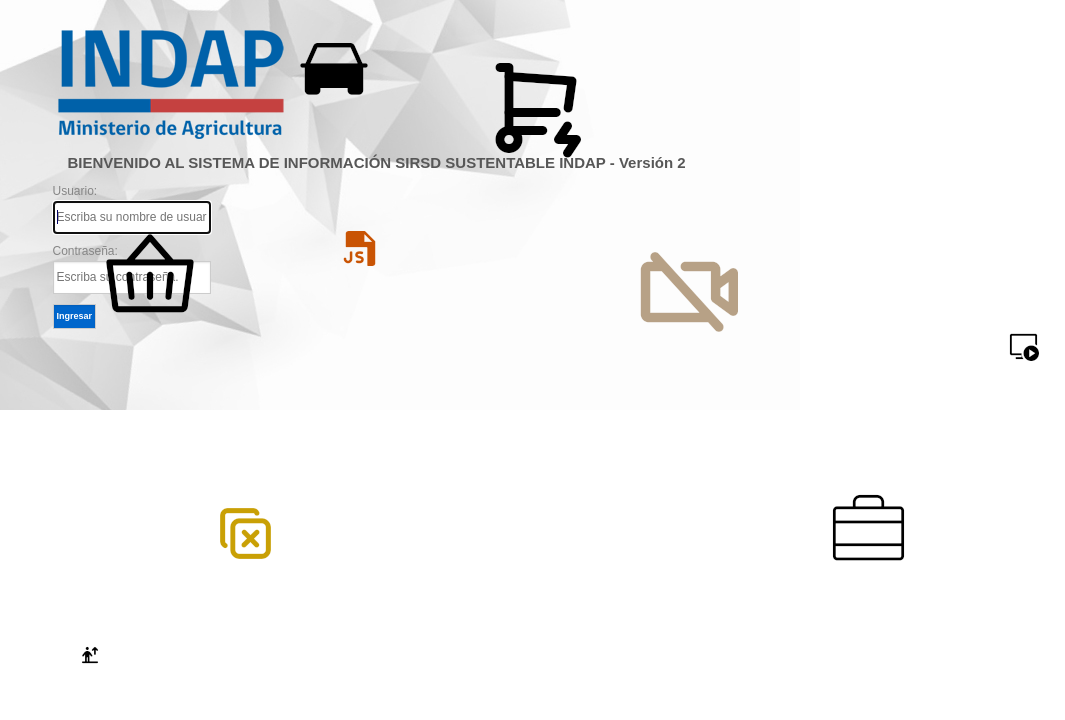  What do you see at coordinates (536, 108) in the screenshot?
I see `quick checkout or express purchase` at bounding box center [536, 108].